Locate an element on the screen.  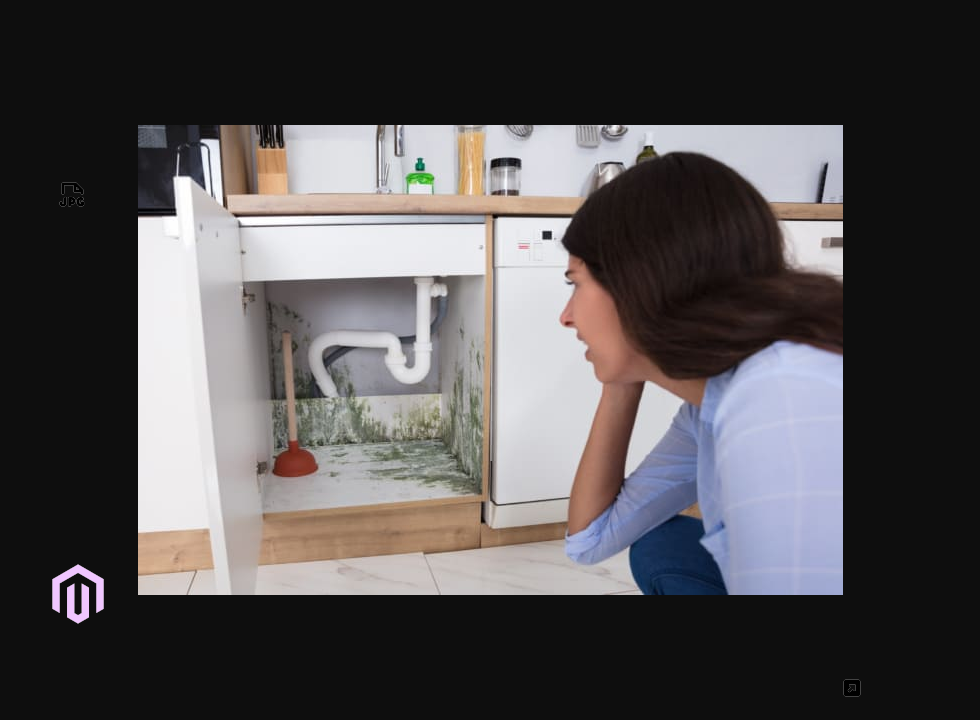
open link in a new tab or window is located at coordinates (852, 688).